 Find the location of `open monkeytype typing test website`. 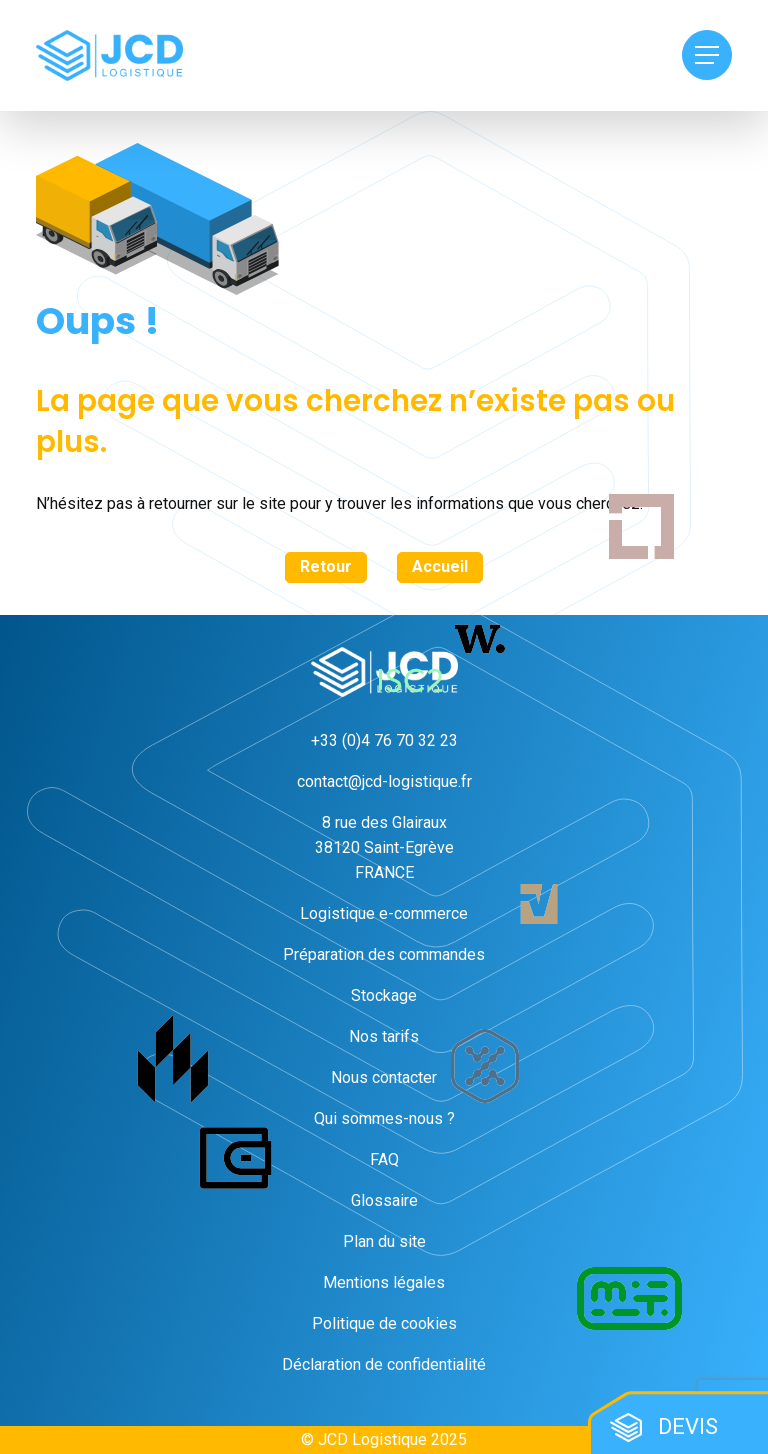

open monkeytype typing test website is located at coordinates (629, 1298).